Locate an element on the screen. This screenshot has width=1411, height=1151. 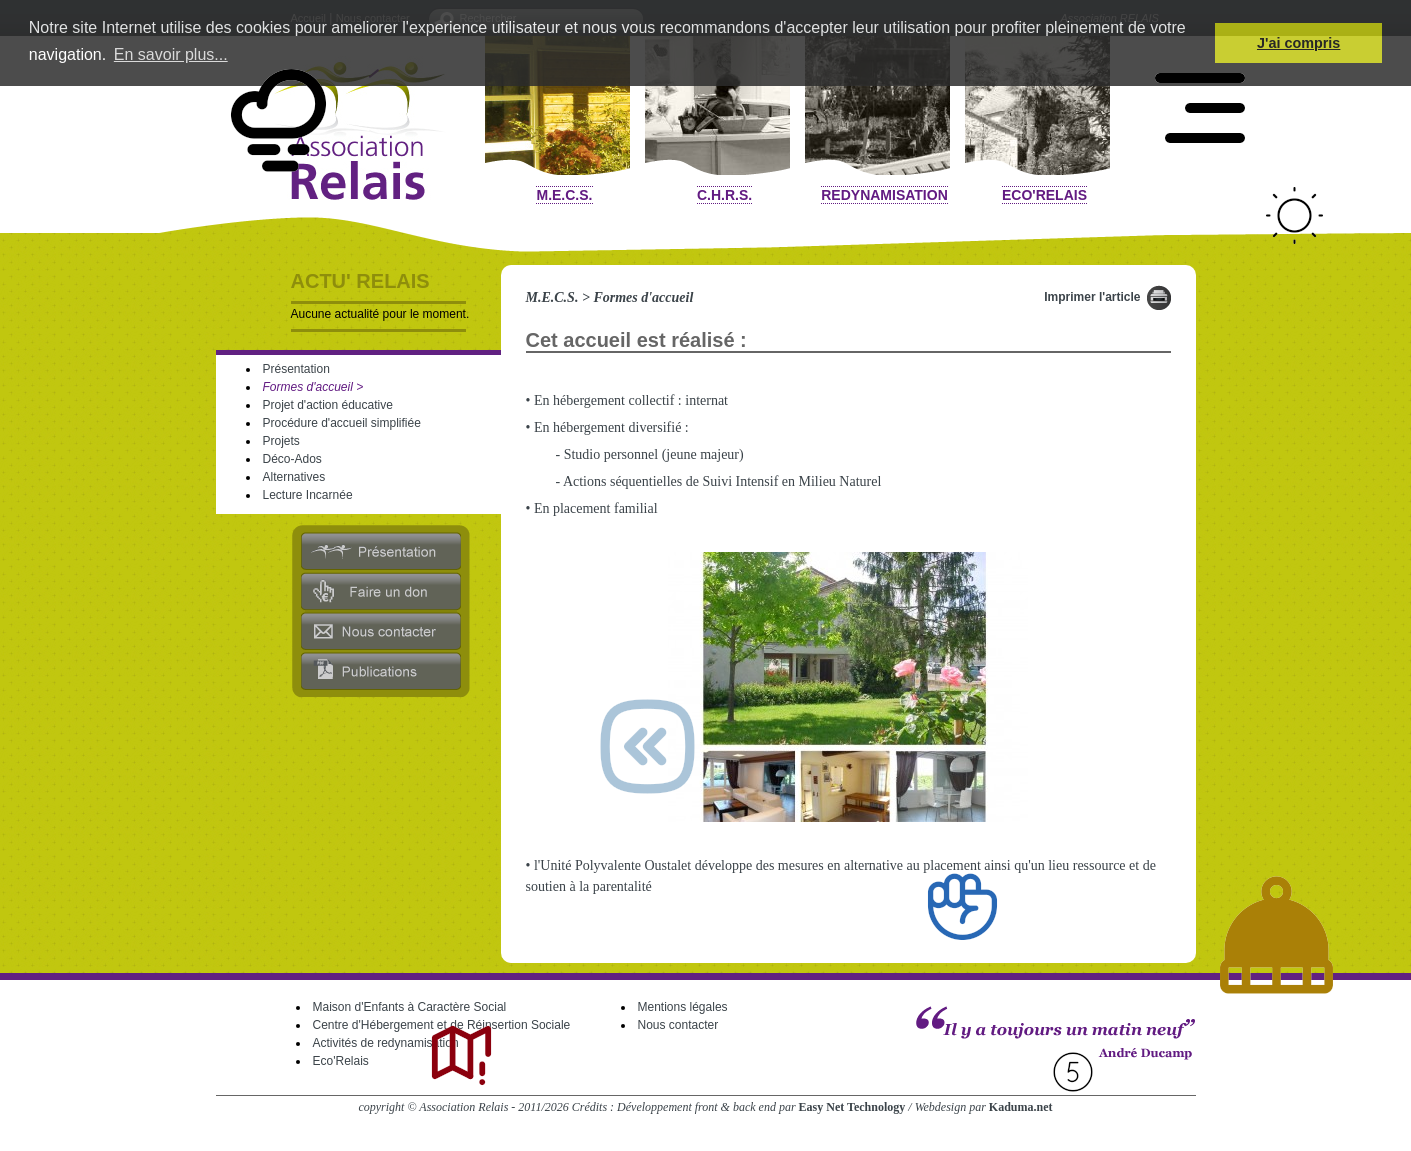
select winter or cold weather clothing category is located at coordinates (1276, 941).